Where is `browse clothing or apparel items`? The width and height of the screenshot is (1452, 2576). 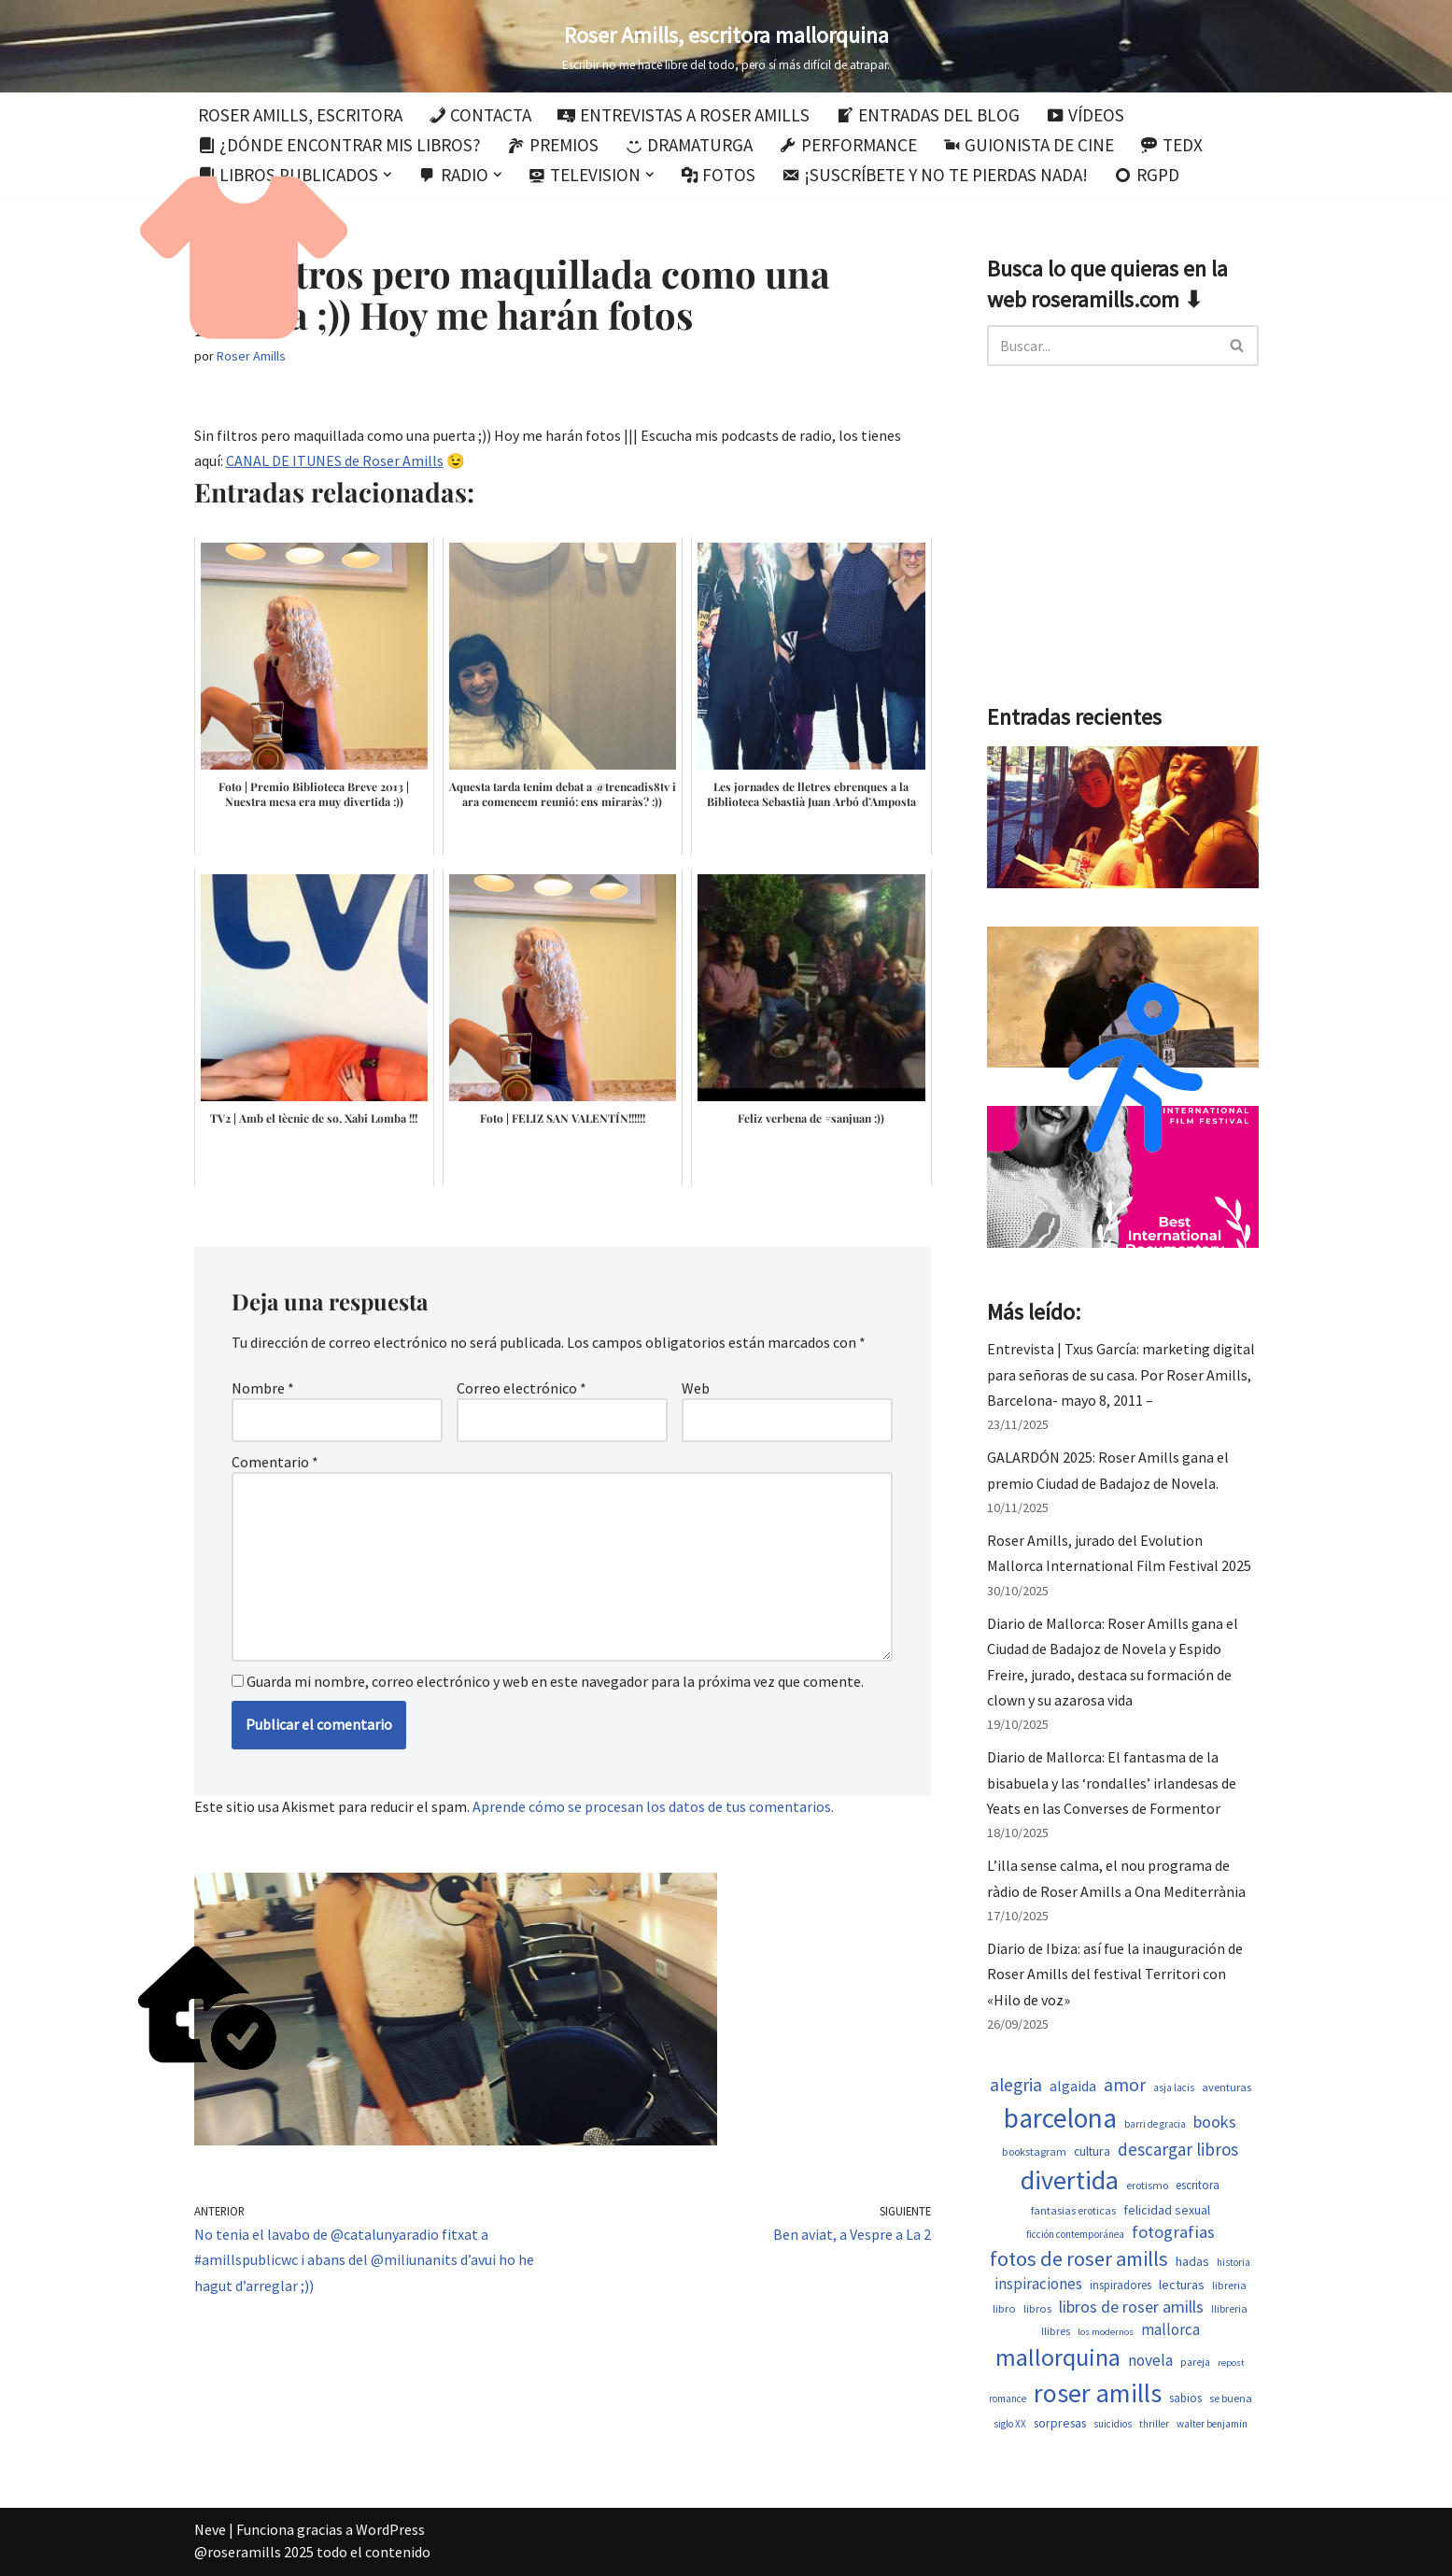 browse clothing or apparel items is located at coordinates (244, 252).